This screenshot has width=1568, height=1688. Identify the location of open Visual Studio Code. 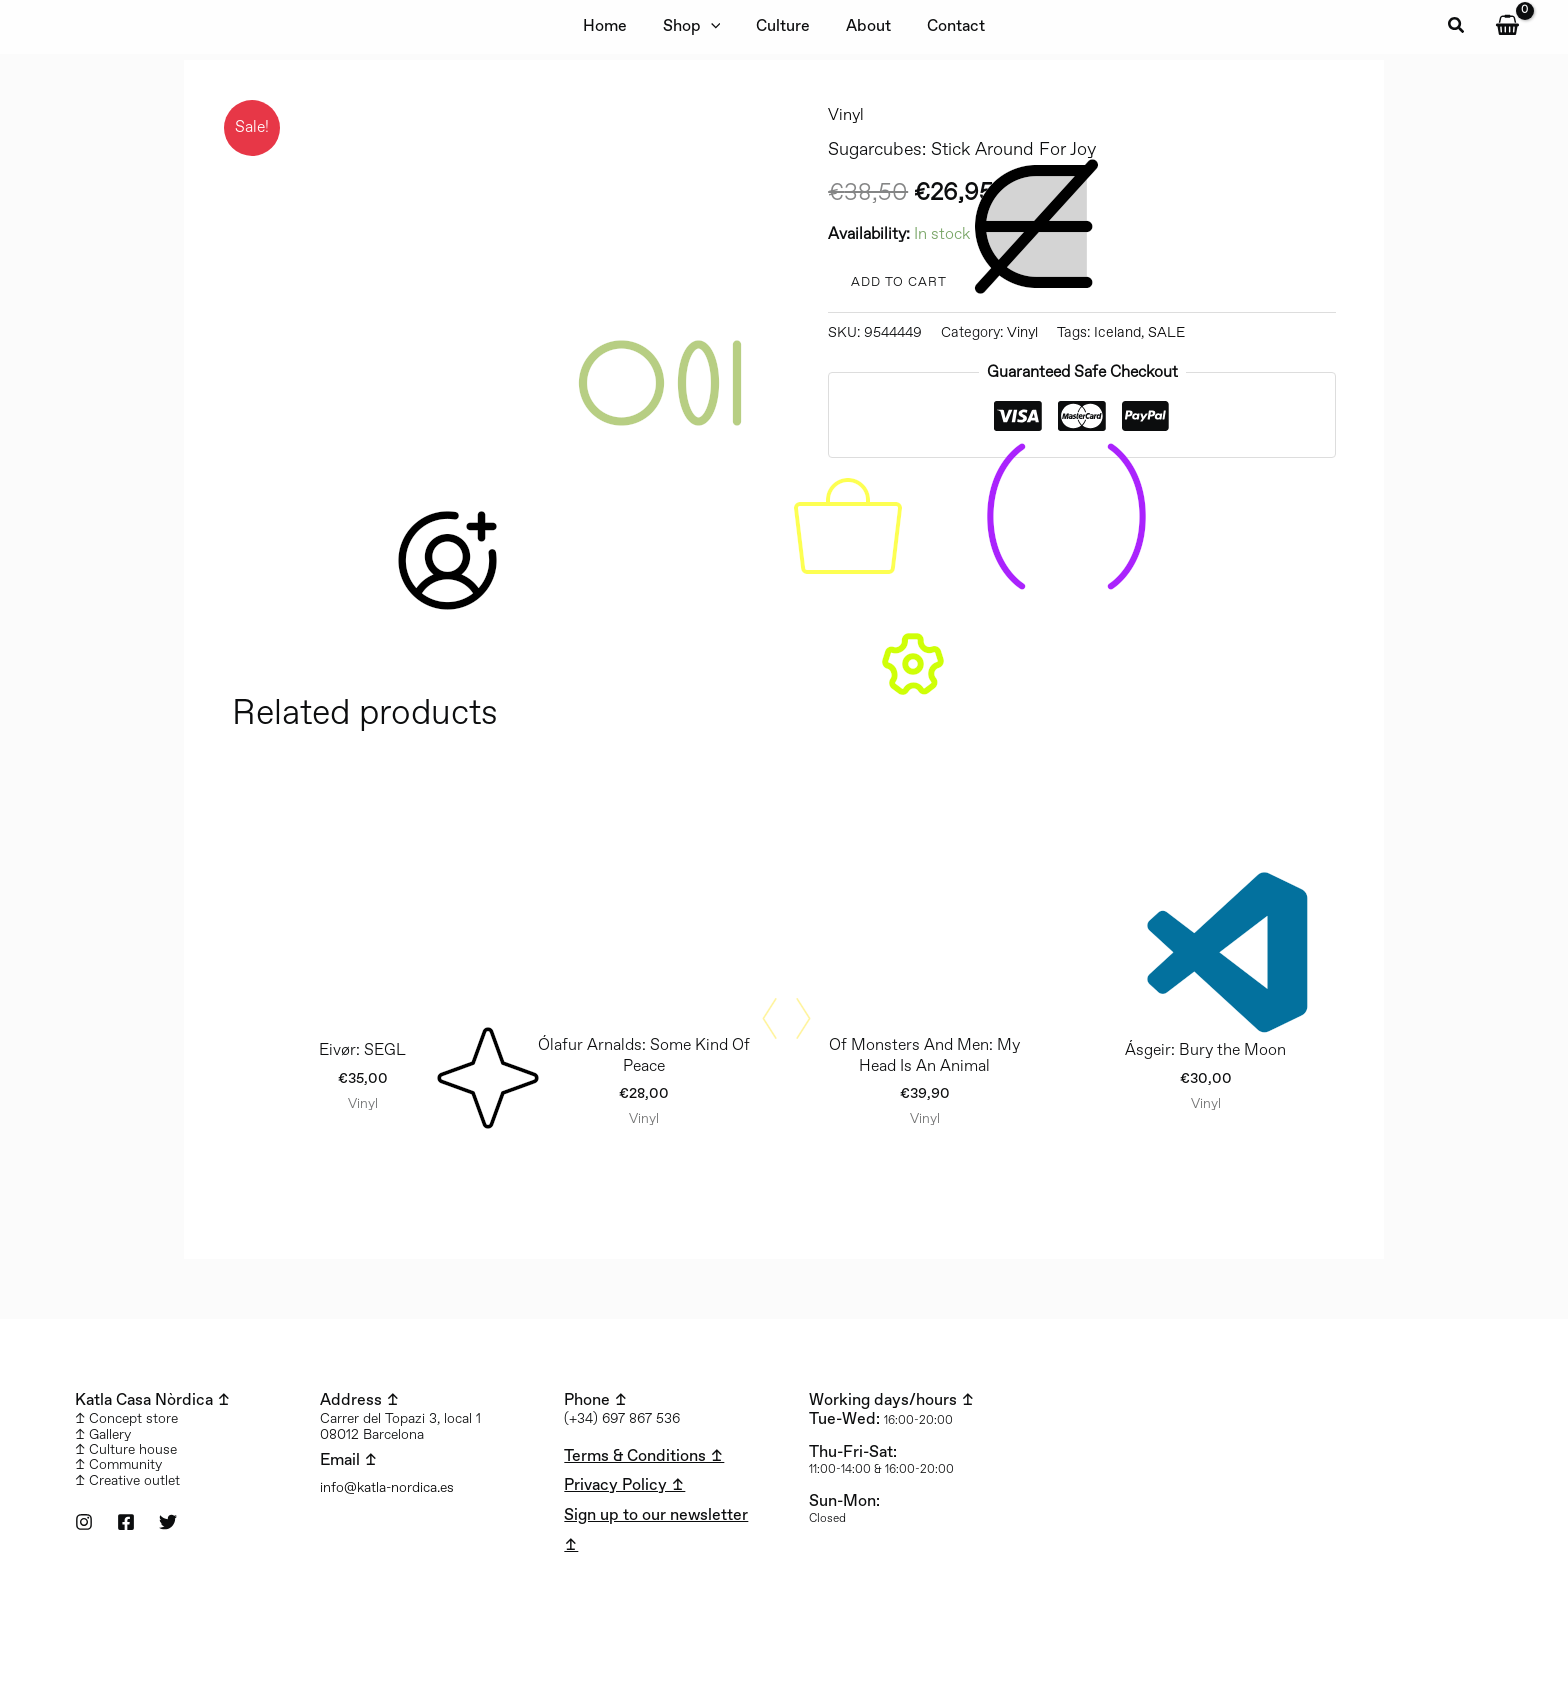
(1233, 958).